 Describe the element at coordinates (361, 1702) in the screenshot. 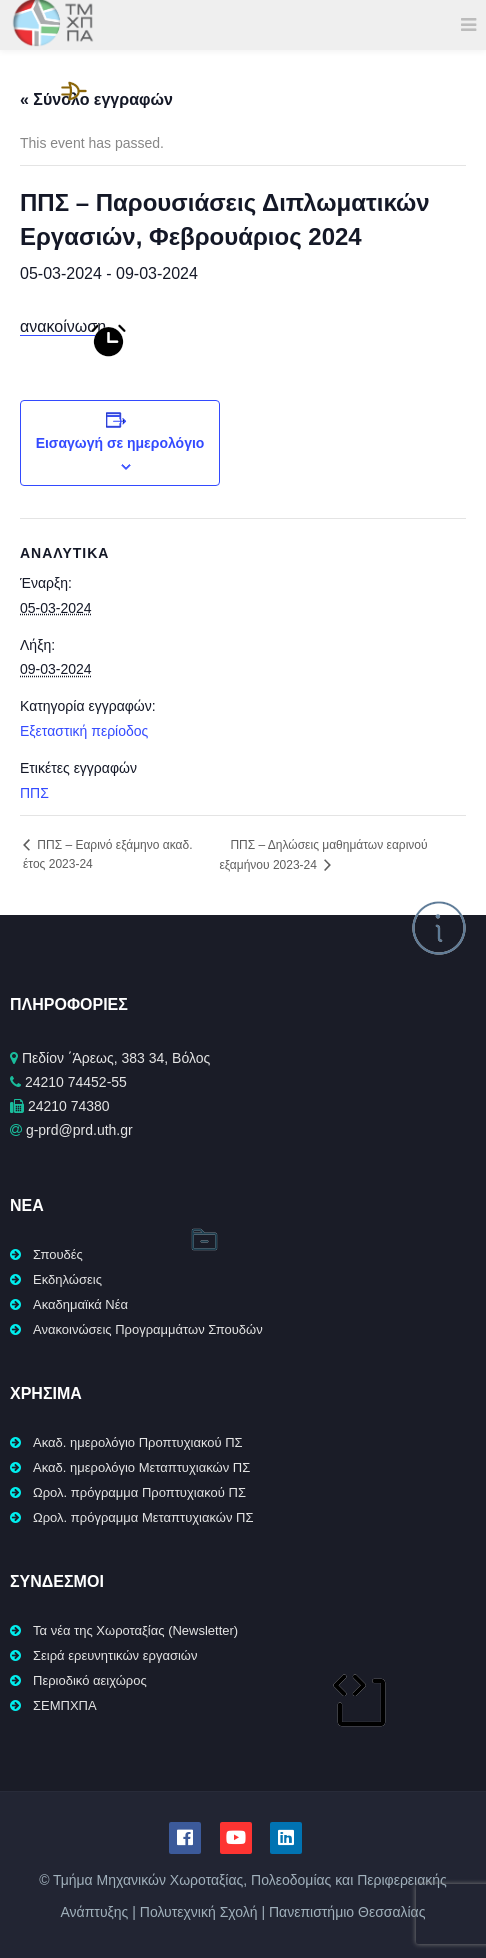

I see `insert a code block or snippet` at that location.